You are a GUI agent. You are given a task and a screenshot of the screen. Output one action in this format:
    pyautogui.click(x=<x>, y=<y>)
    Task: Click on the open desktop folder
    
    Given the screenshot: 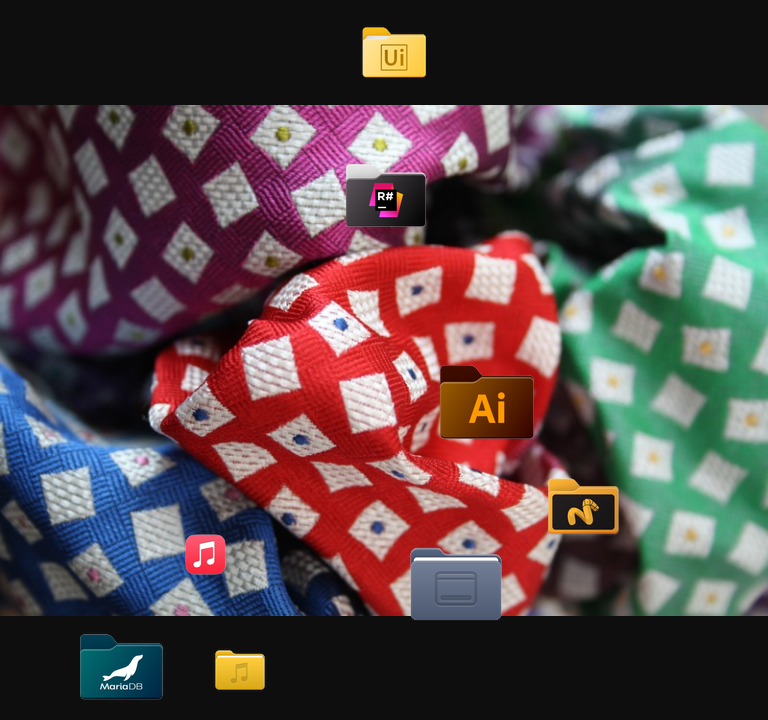 What is the action you would take?
    pyautogui.click(x=456, y=584)
    